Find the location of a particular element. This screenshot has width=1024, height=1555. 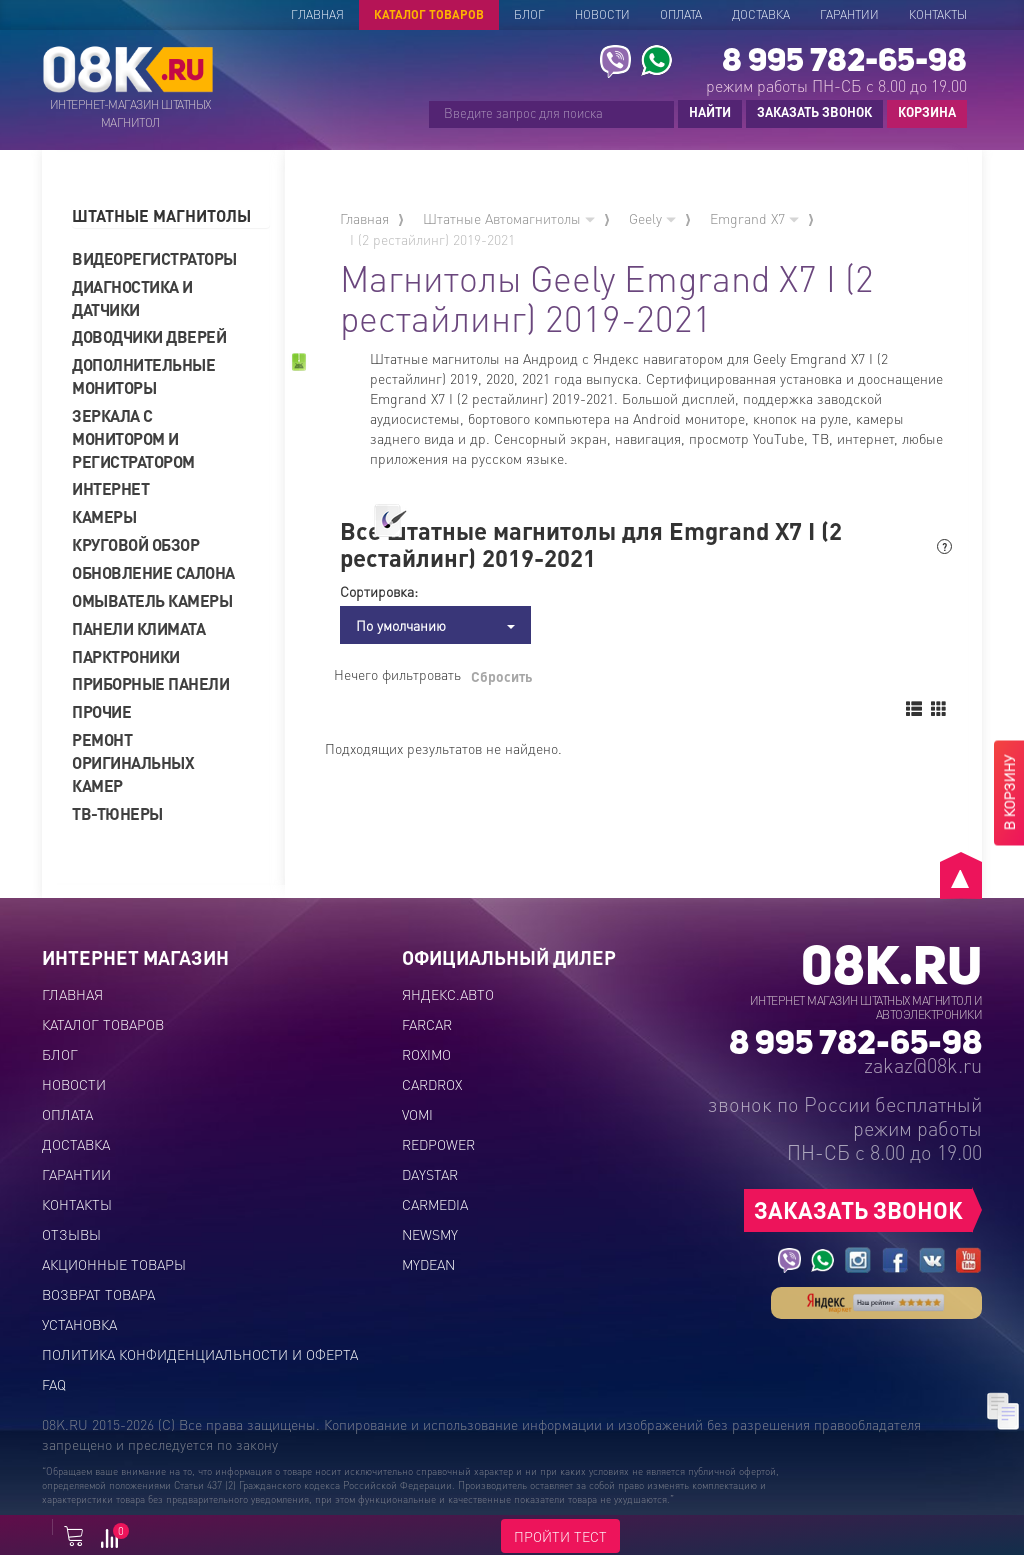

create a new application or software project is located at coordinates (390, 520).